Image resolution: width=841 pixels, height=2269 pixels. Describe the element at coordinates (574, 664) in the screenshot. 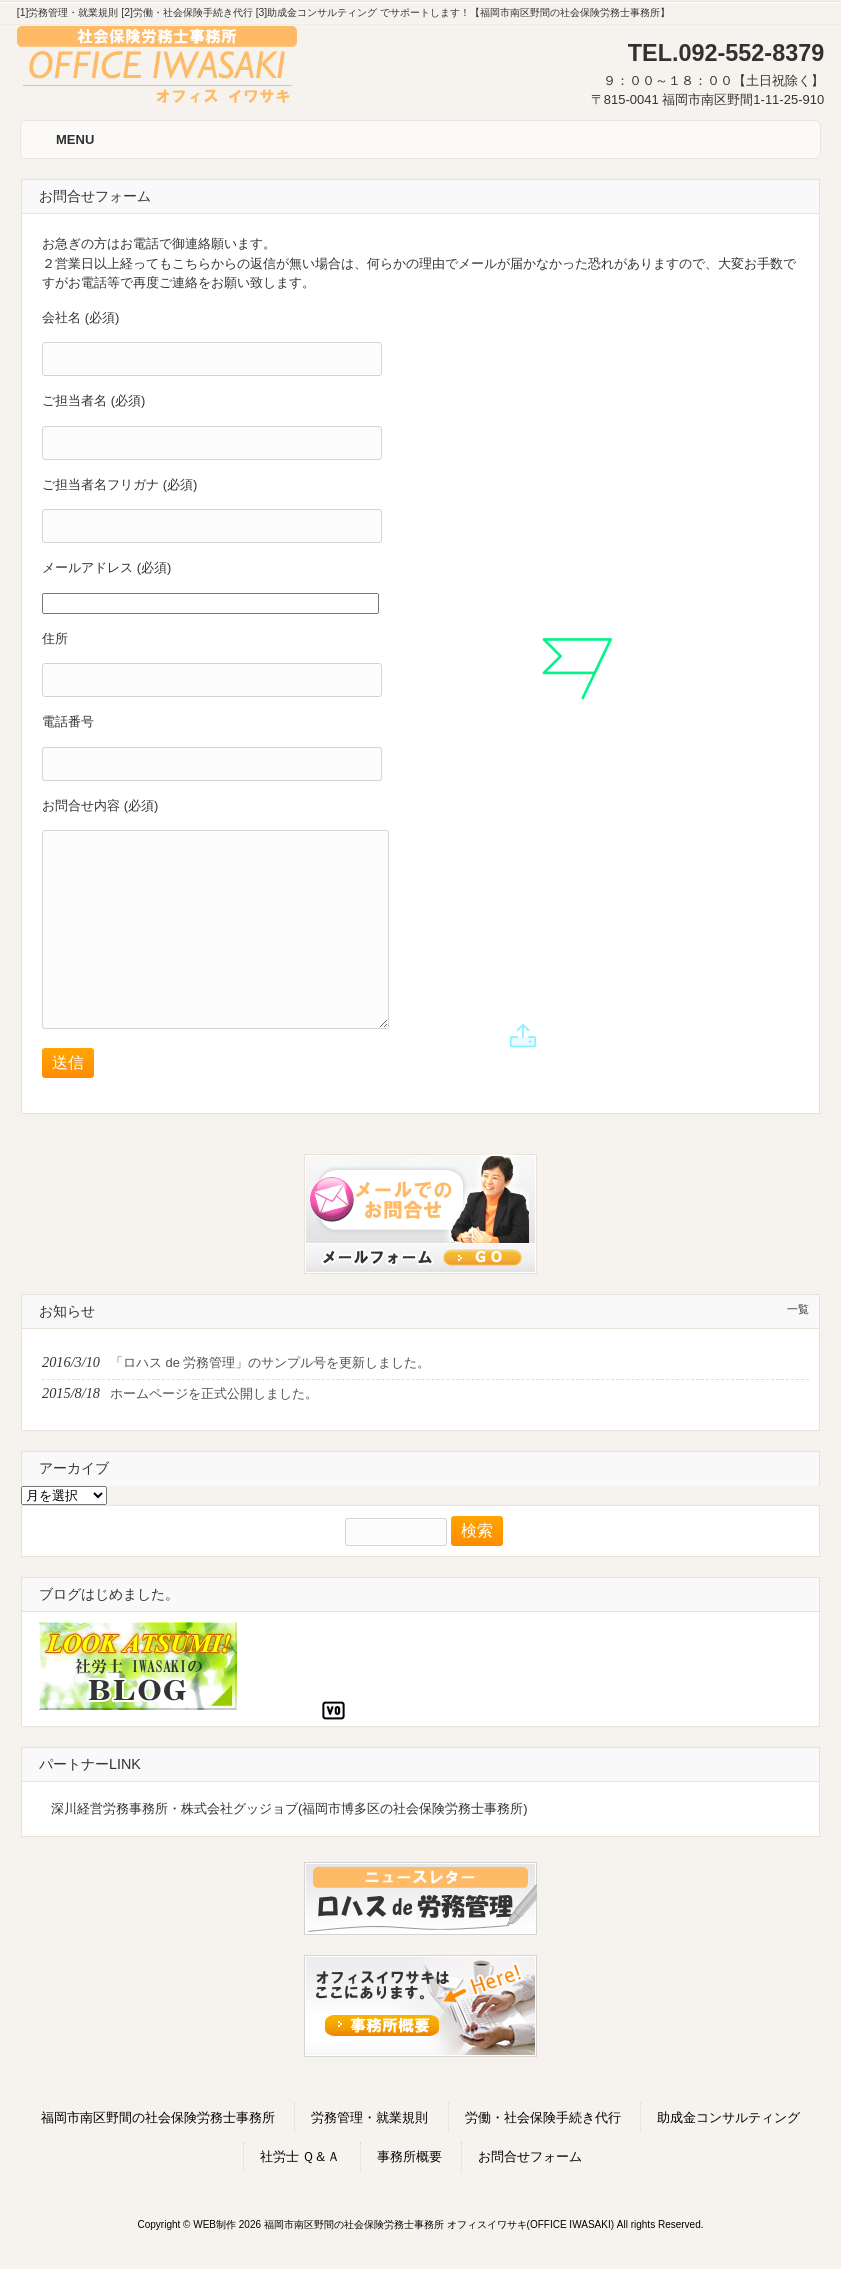

I see `flag or bookmark an item` at that location.